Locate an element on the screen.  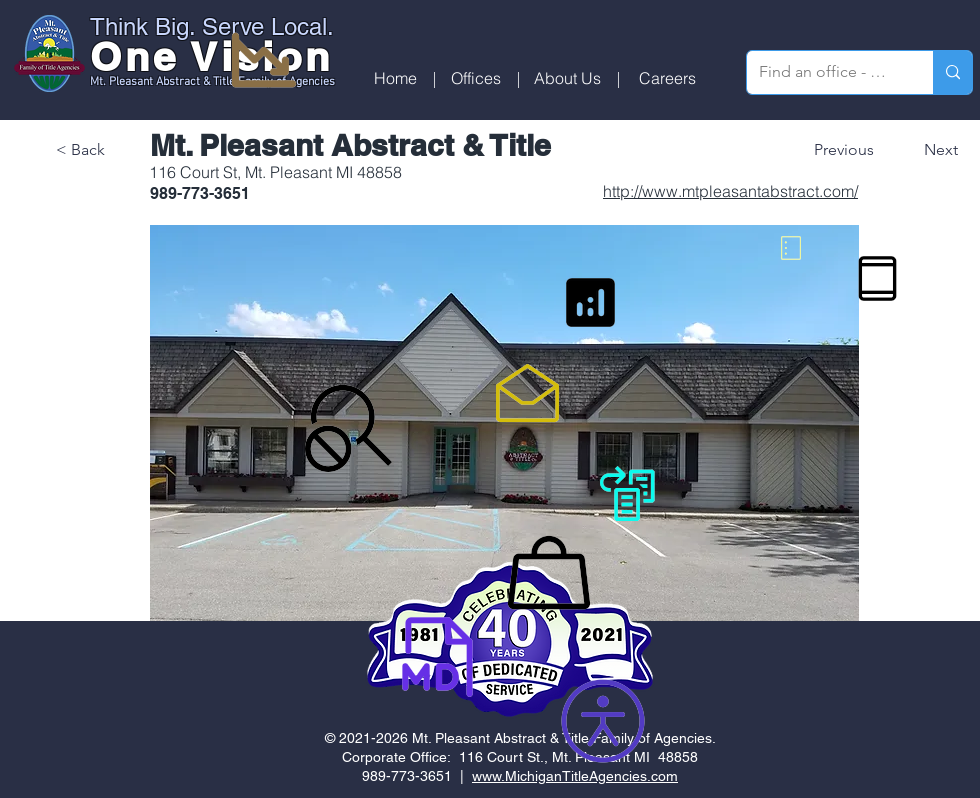
view an opened email or message is located at coordinates (527, 395).